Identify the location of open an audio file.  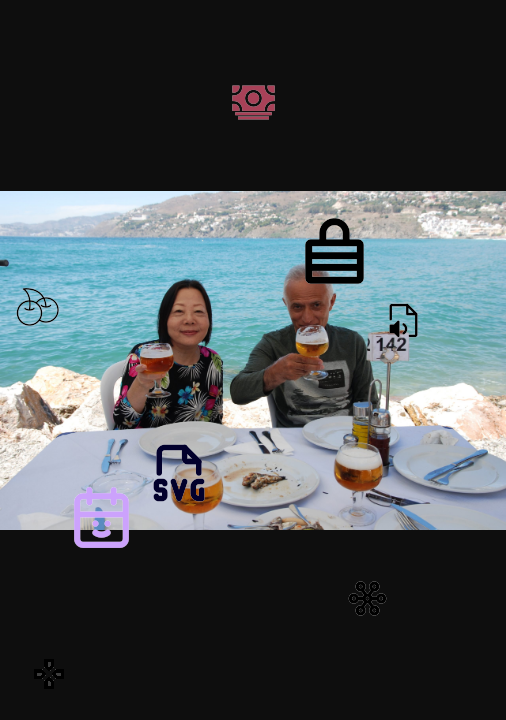
(403, 320).